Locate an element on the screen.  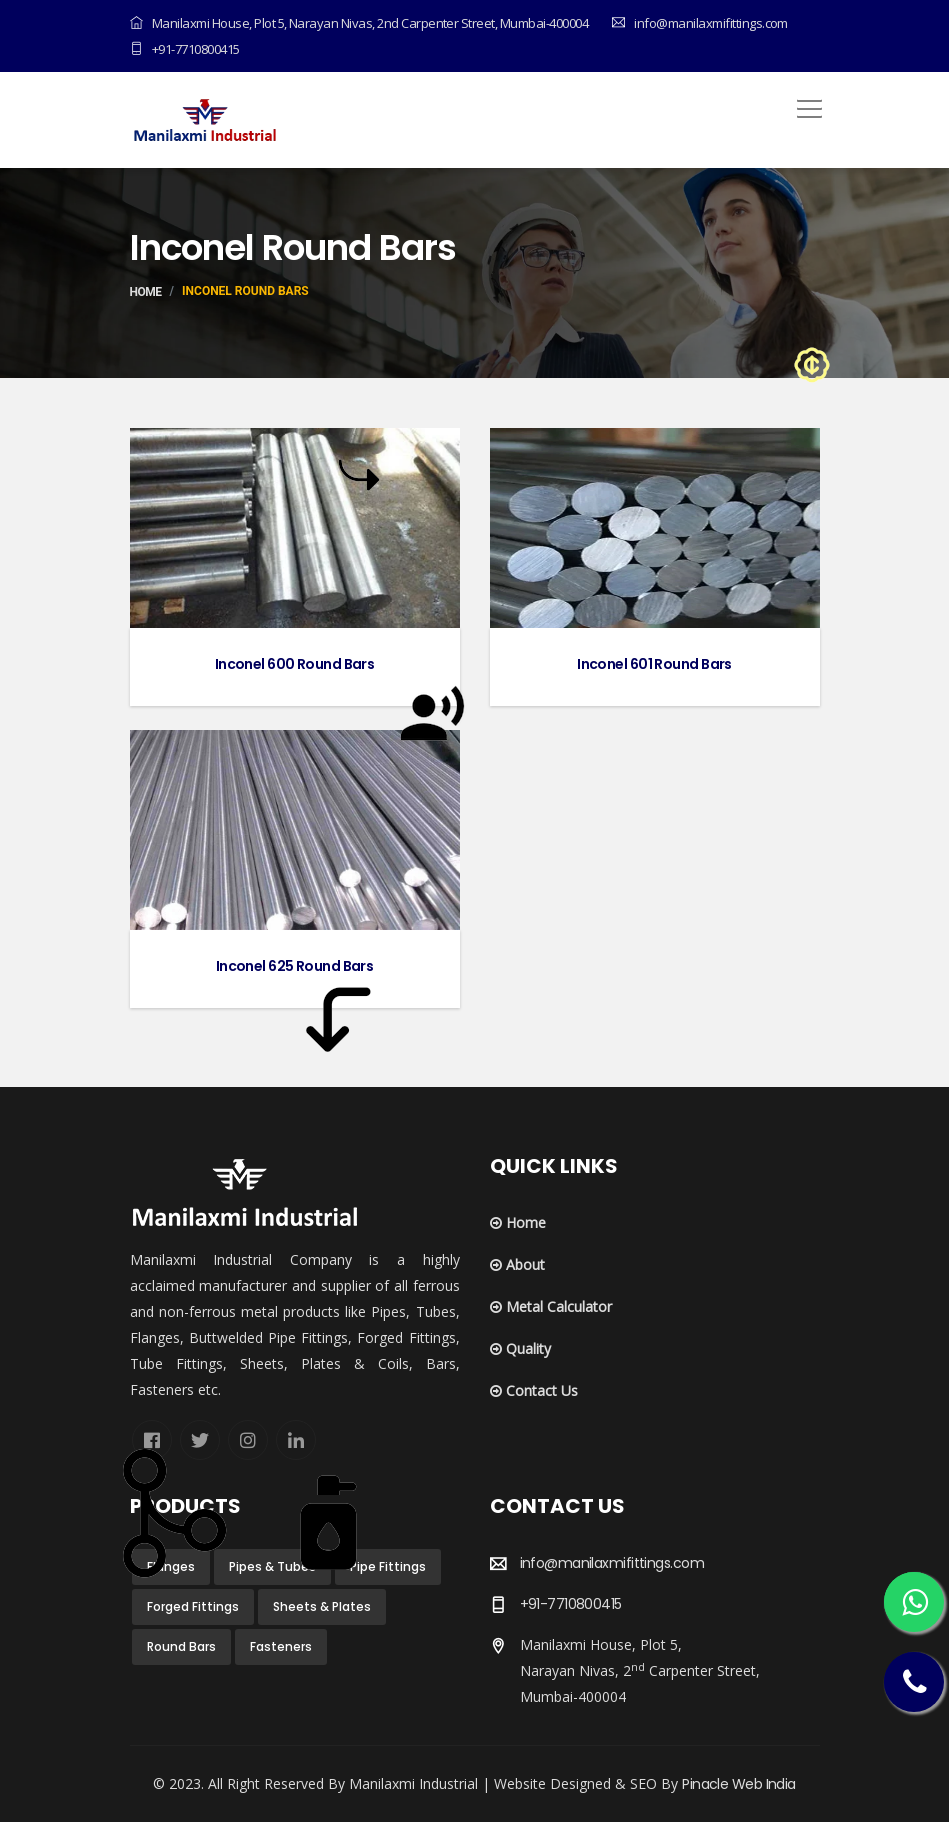
reply to a message or comment is located at coordinates (359, 475).